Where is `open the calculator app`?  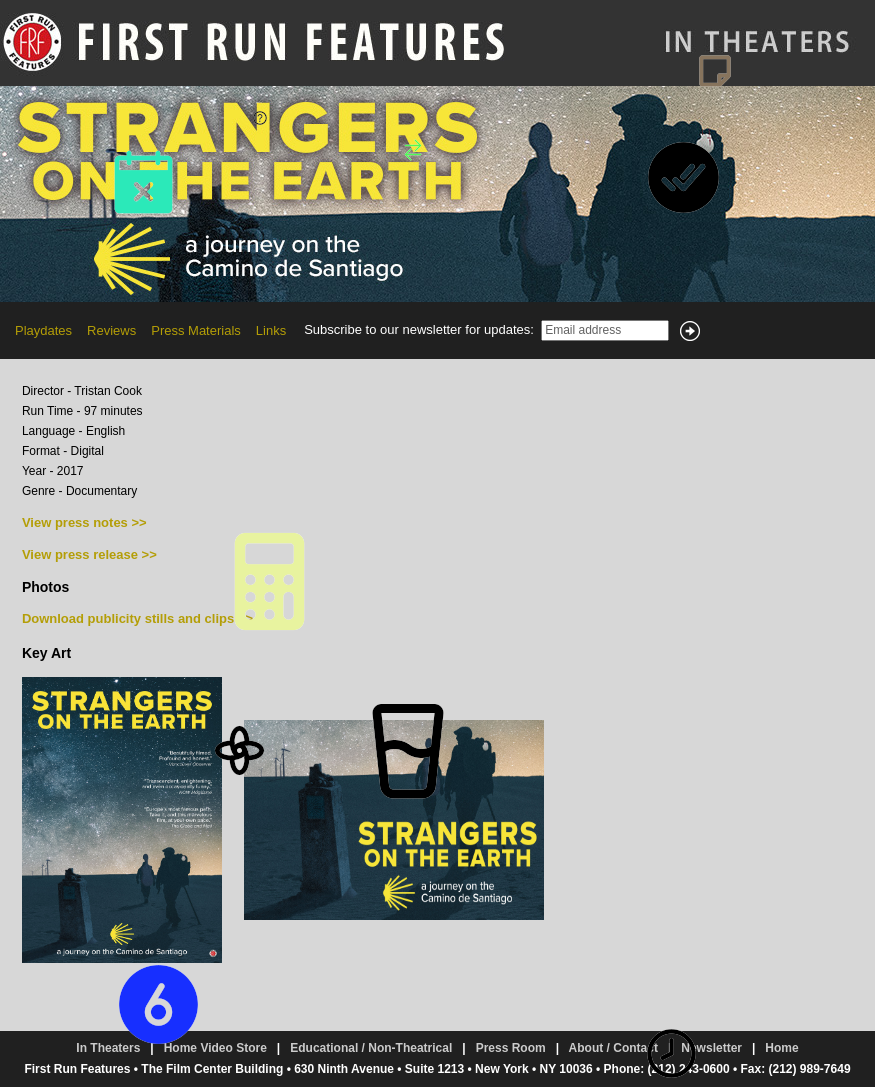 open the calculator app is located at coordinates (269, 581).